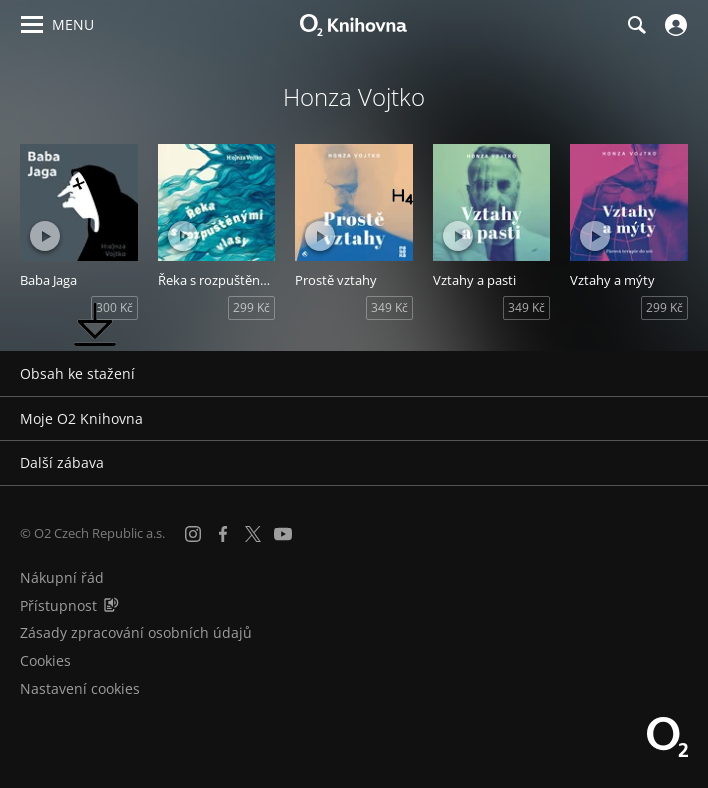 This screenshot has width=708, height=788. What do you see at coordinates (401, 196) in the screenshot?
I see `format text as heading level 4` at bounding box center [401, 196].